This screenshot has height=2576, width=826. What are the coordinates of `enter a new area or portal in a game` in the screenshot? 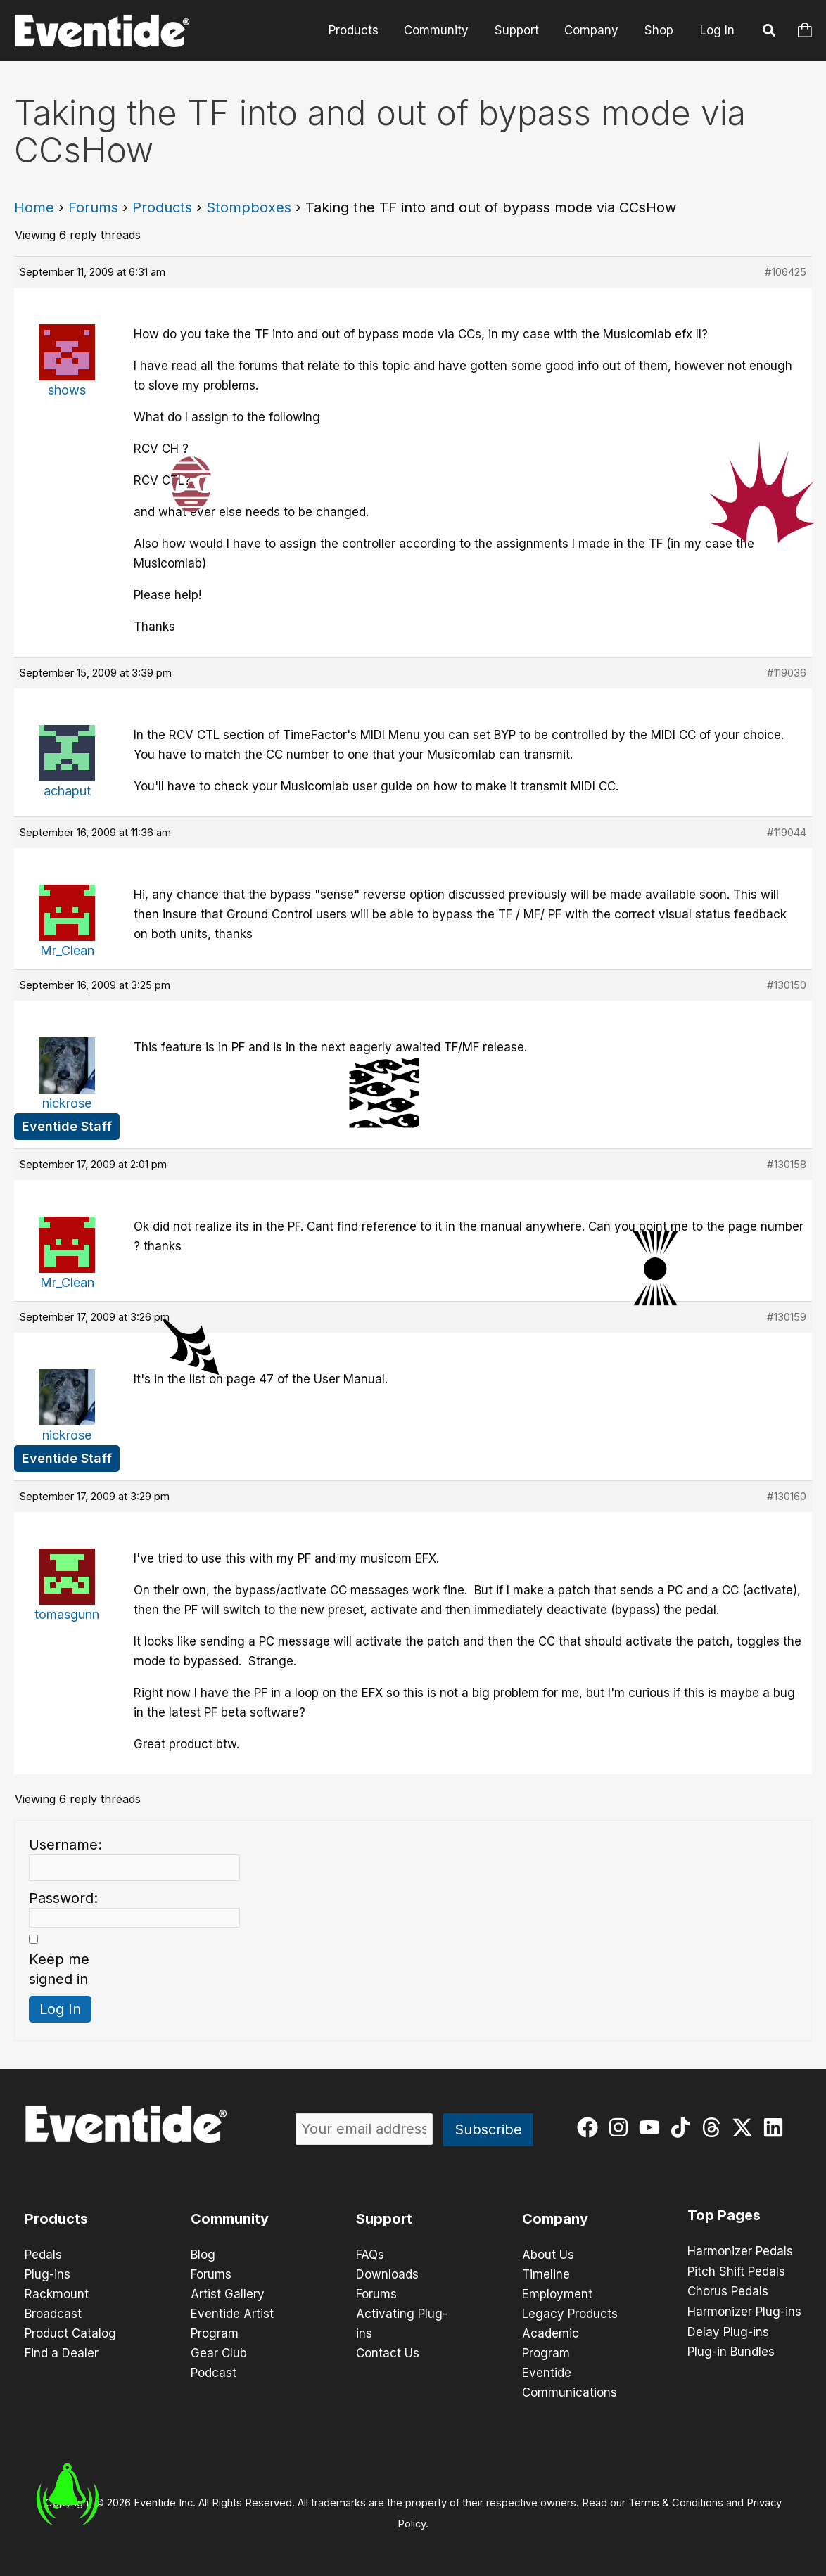 It's located at (762, 493).